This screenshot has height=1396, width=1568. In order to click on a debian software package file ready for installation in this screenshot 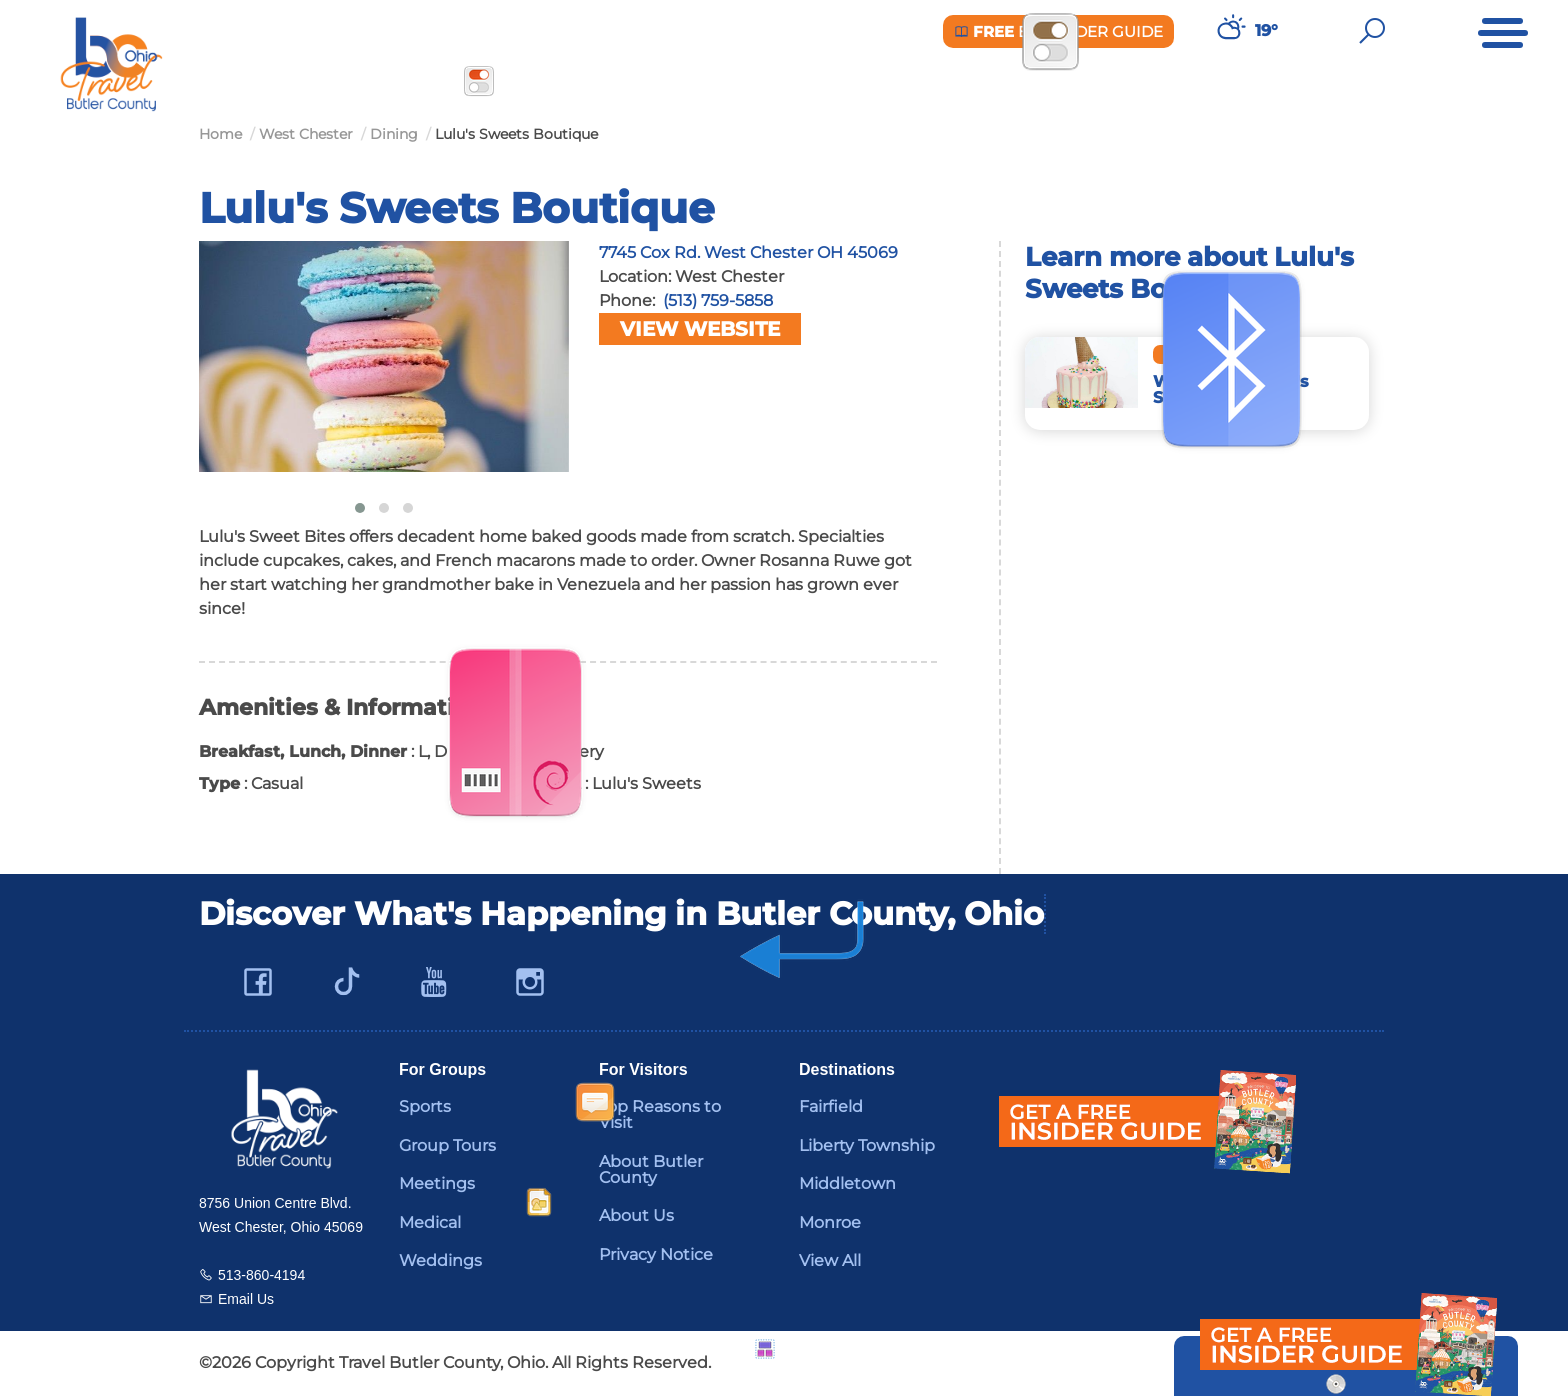, I will do `click(515, 732)`.